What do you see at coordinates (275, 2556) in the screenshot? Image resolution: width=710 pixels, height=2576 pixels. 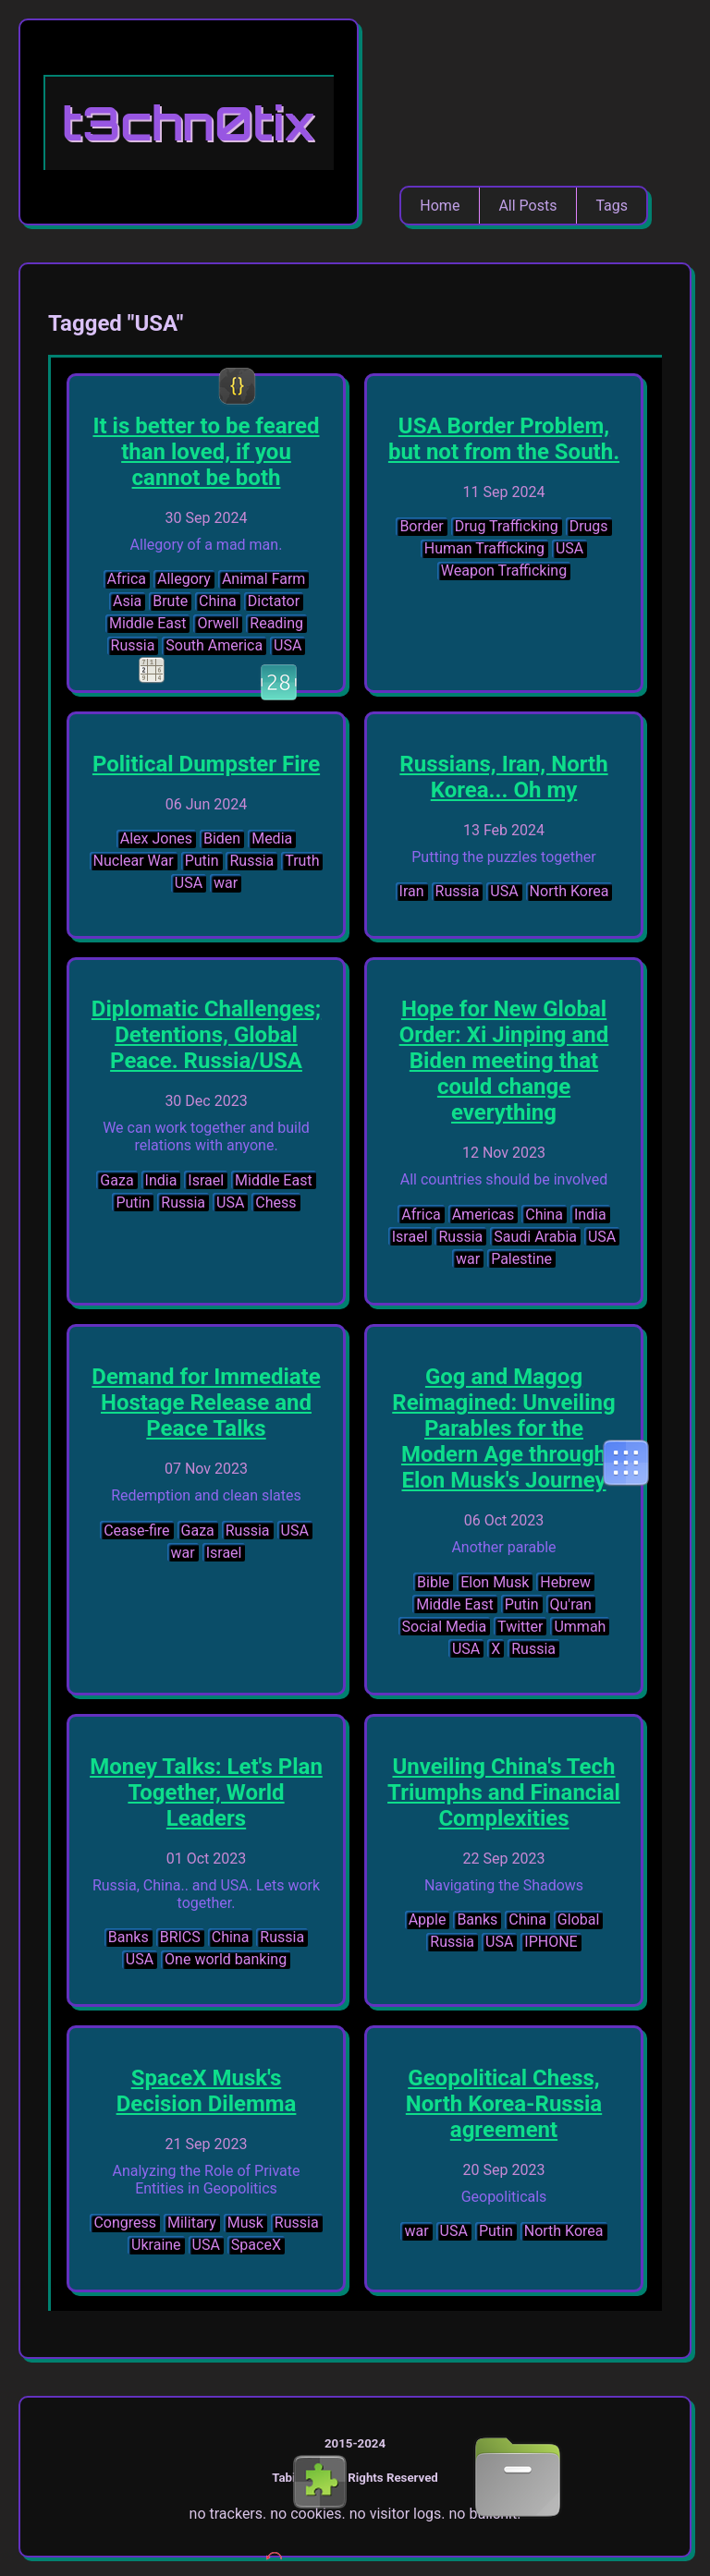 I see `undo the last action` at bounding box center [275, 2556].